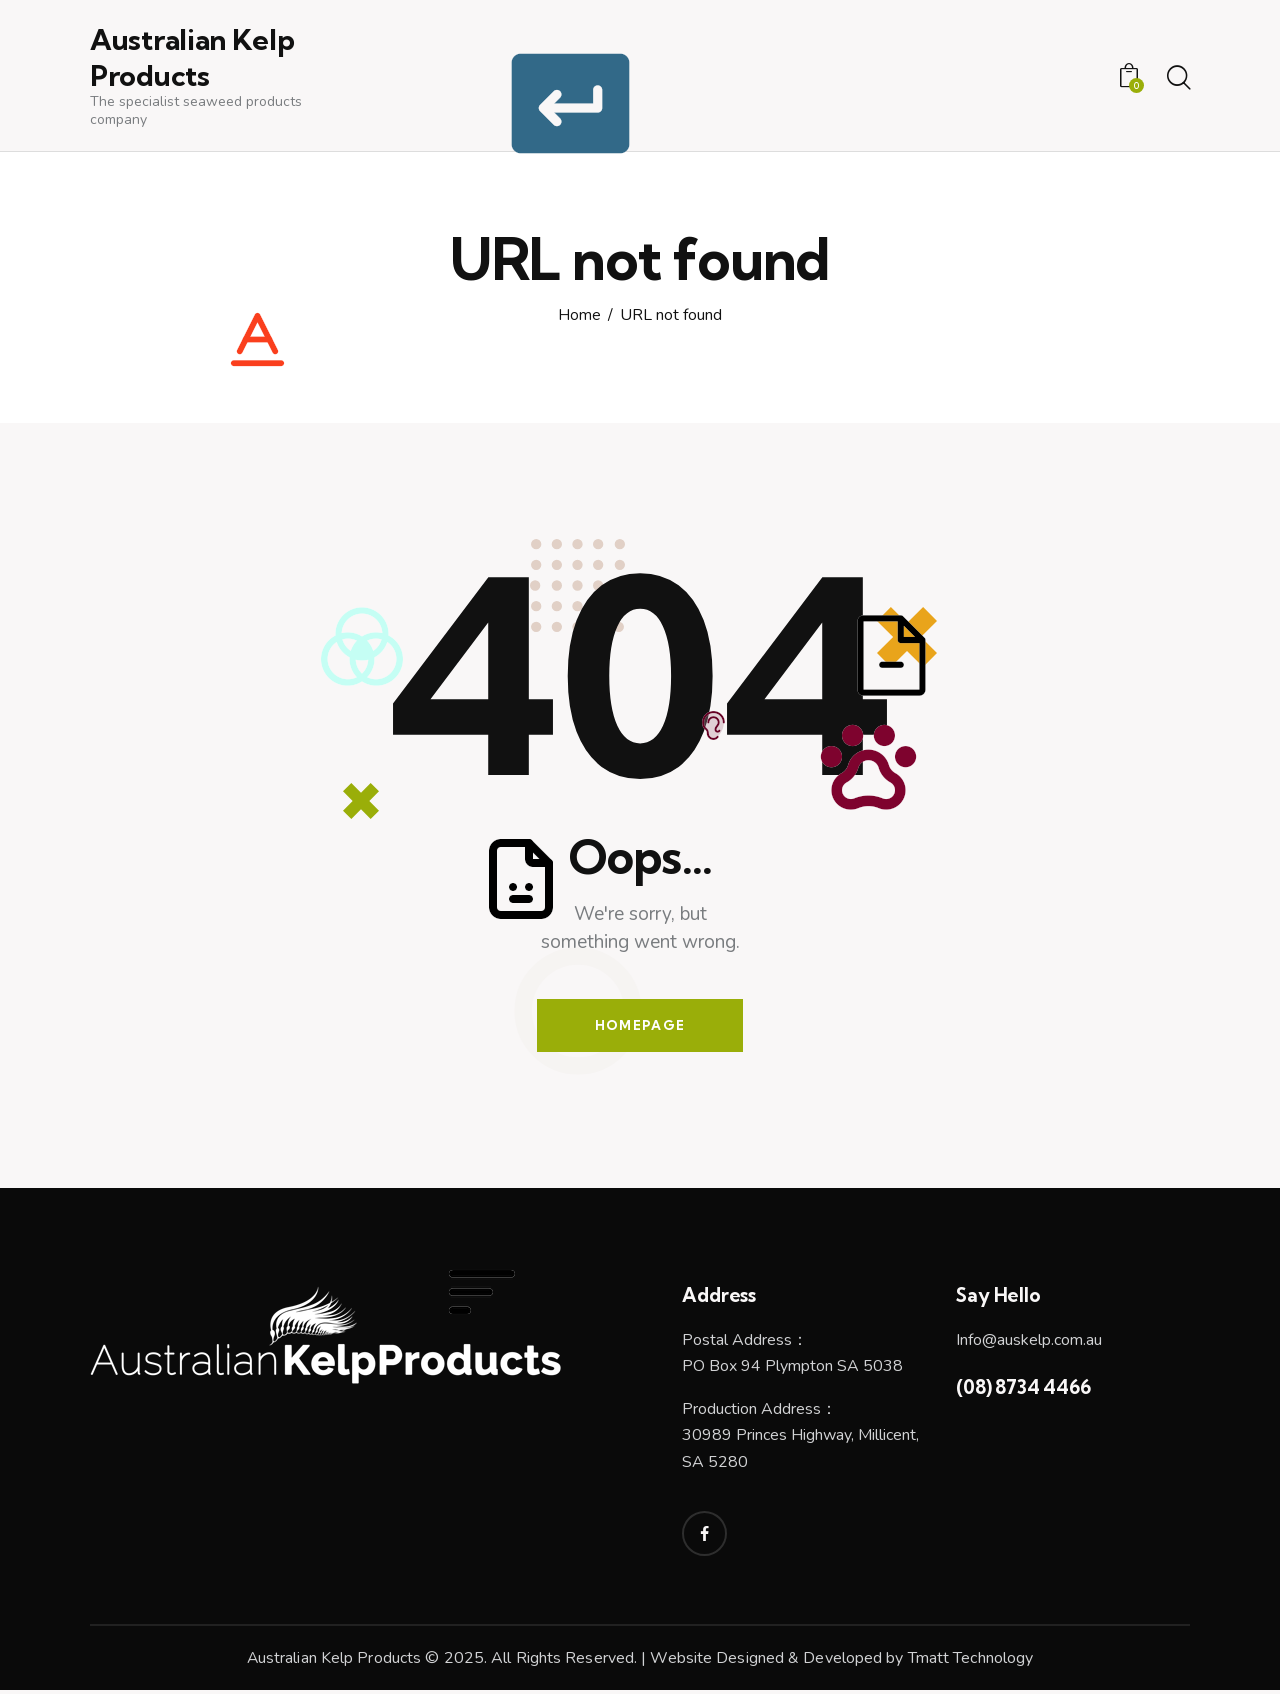 Image resolution: width=1280 pixels, height=1694 pixels. Describe the element at coordinates (482, 1292) in the screenshot. I see `sort items in a list` at that location.